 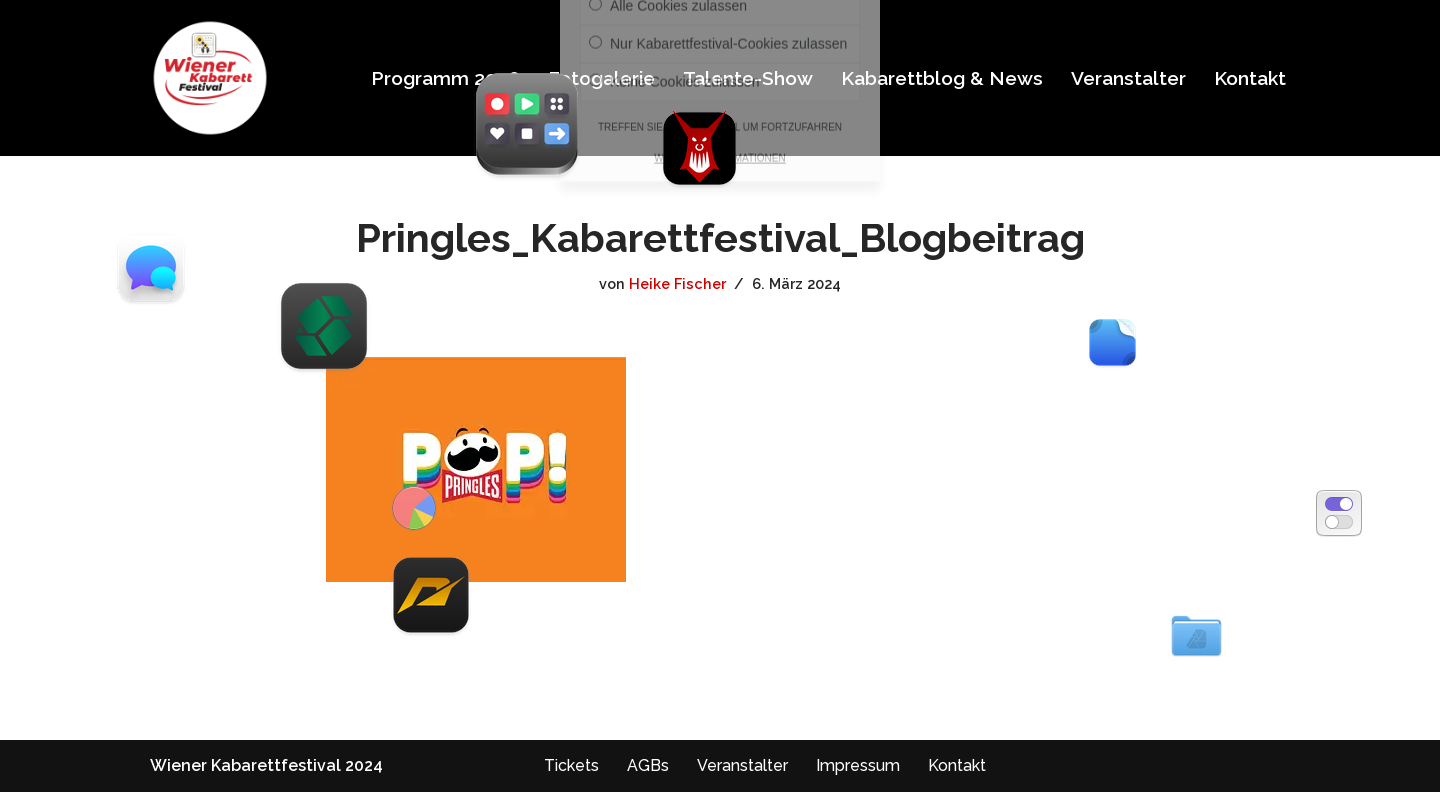 I want to click on open cachyos pi application, so click(x=324, y=326).